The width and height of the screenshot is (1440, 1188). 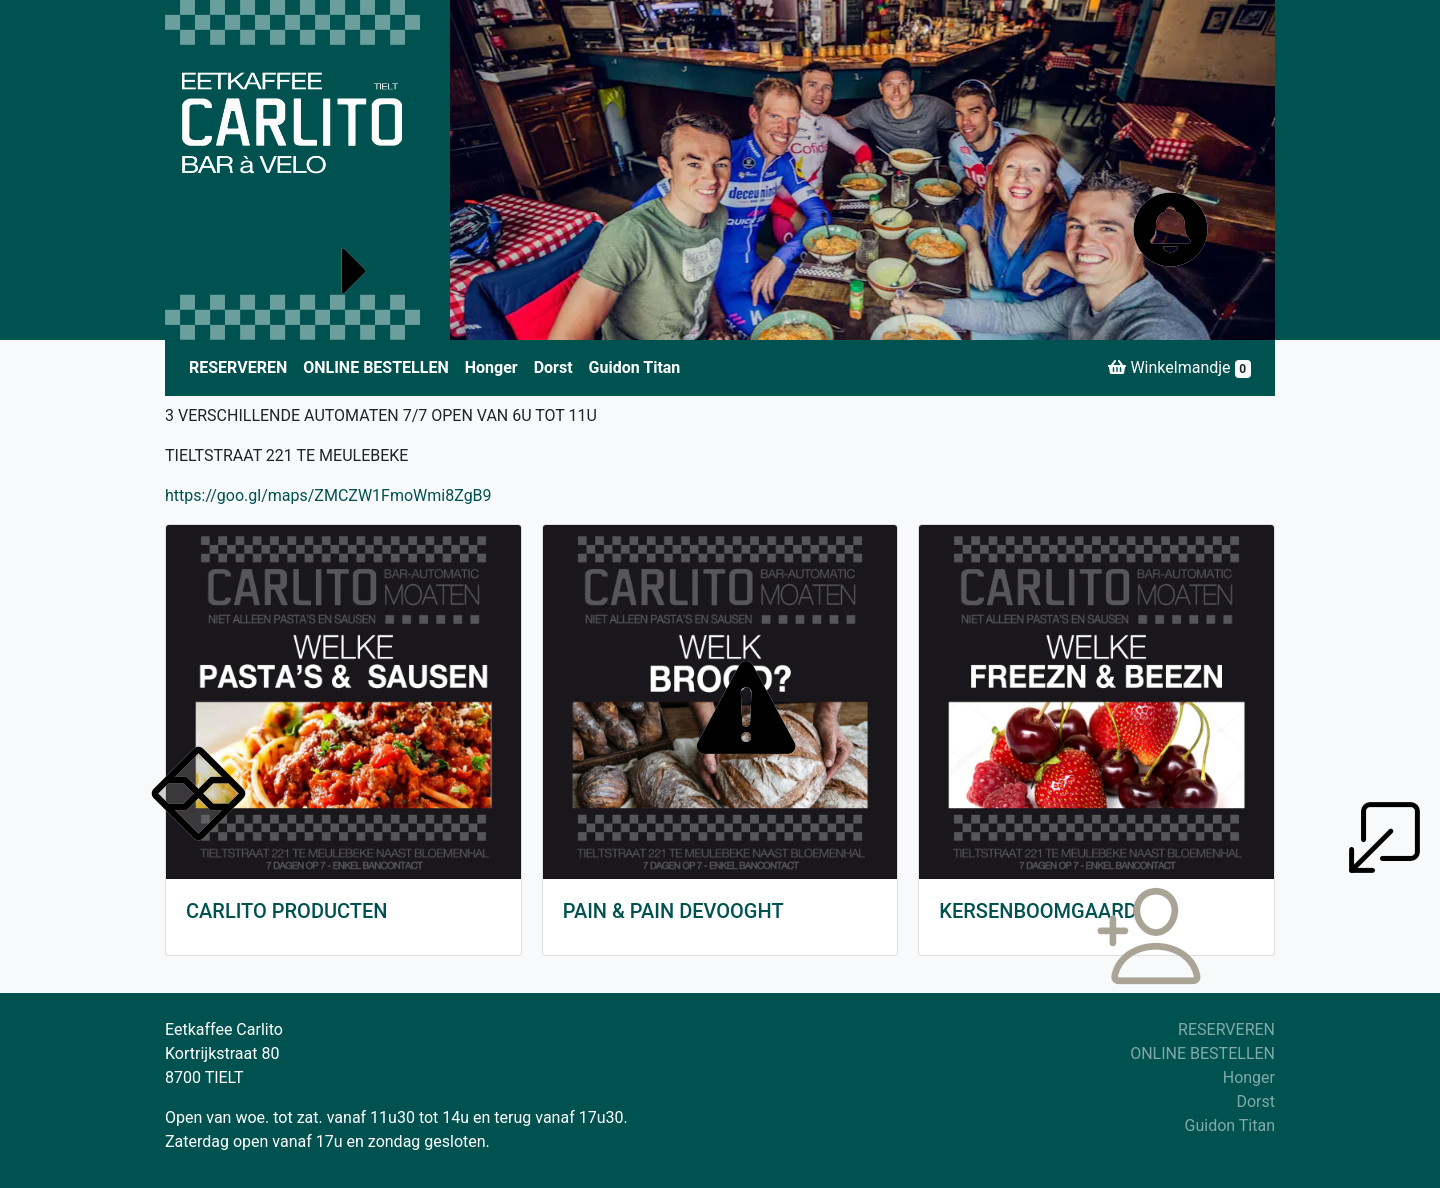 What do you see at coordinates (1149, 936) in the screenshot?
I see `add a new contact` at bounding box center [1149, 936].